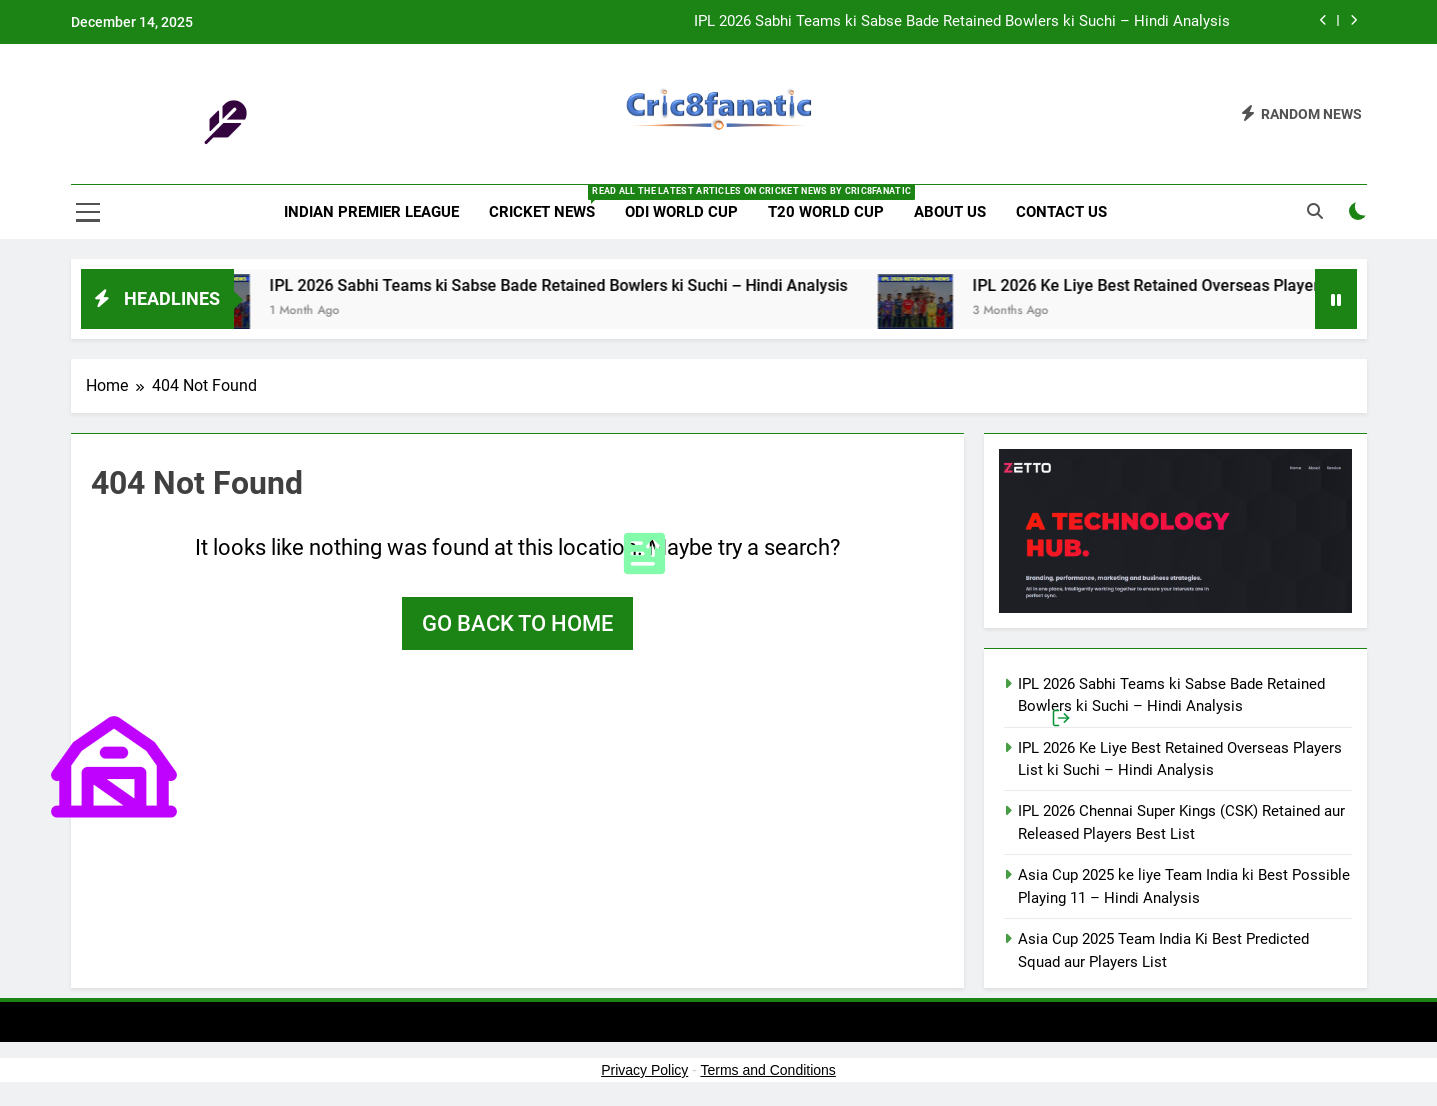 The width and height of the screenshot is (1437, 1106). Describe the element at coordinates (1061, 718) in the screenshot. I see `log out of your account` at that location.